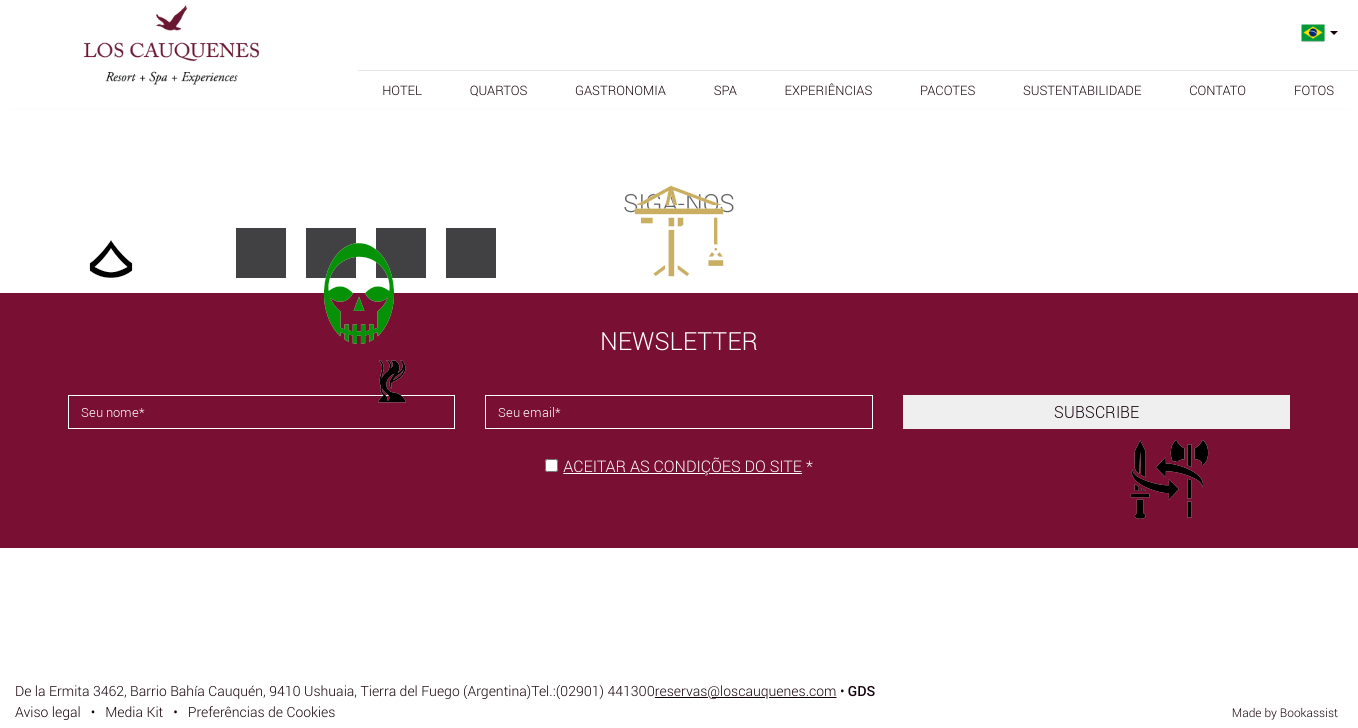 This screenshot has width=1358, height=728. What do you see at coordinates (390, 381) in the screenshot?
I see `indicates a magic or mystical item in inventory` at bounding box center [390, 381].